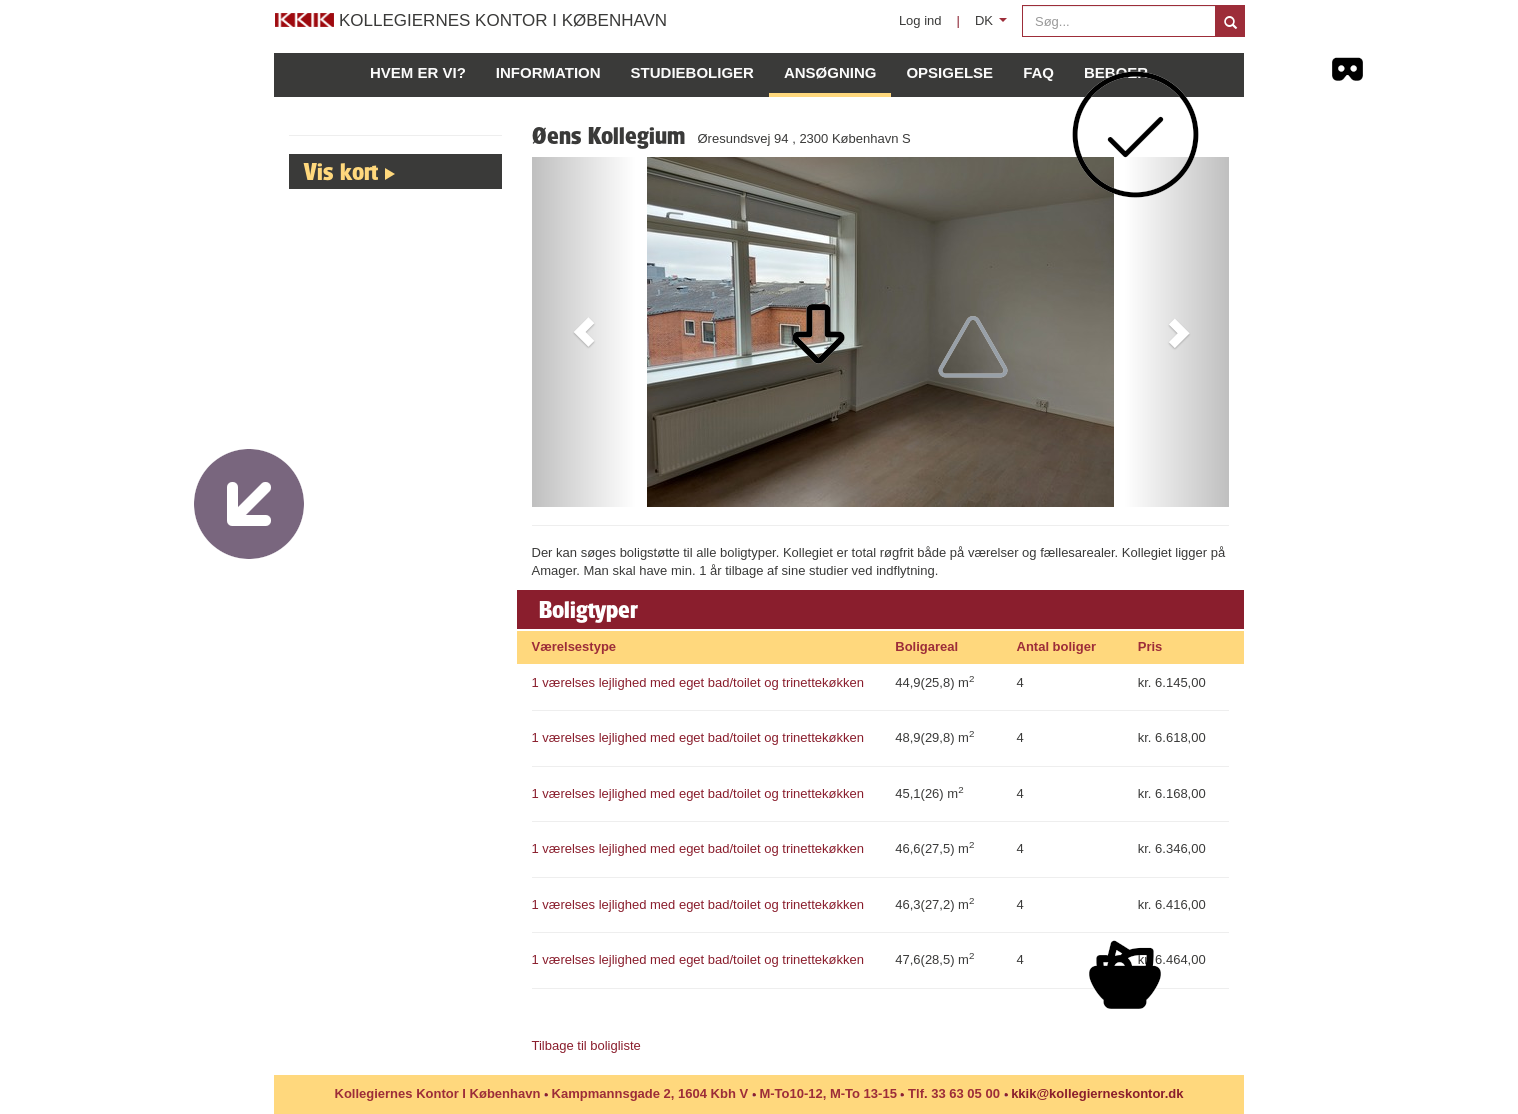  I want to click on confirms a completed action or task, so click(1135, 134).